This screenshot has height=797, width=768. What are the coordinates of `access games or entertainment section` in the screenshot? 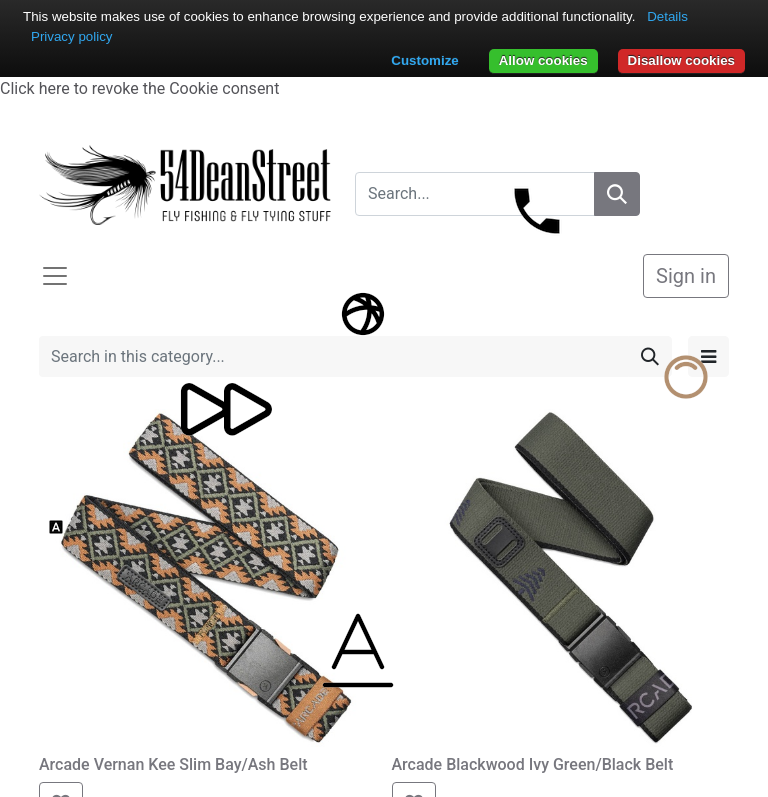 It's located at (363, 314).